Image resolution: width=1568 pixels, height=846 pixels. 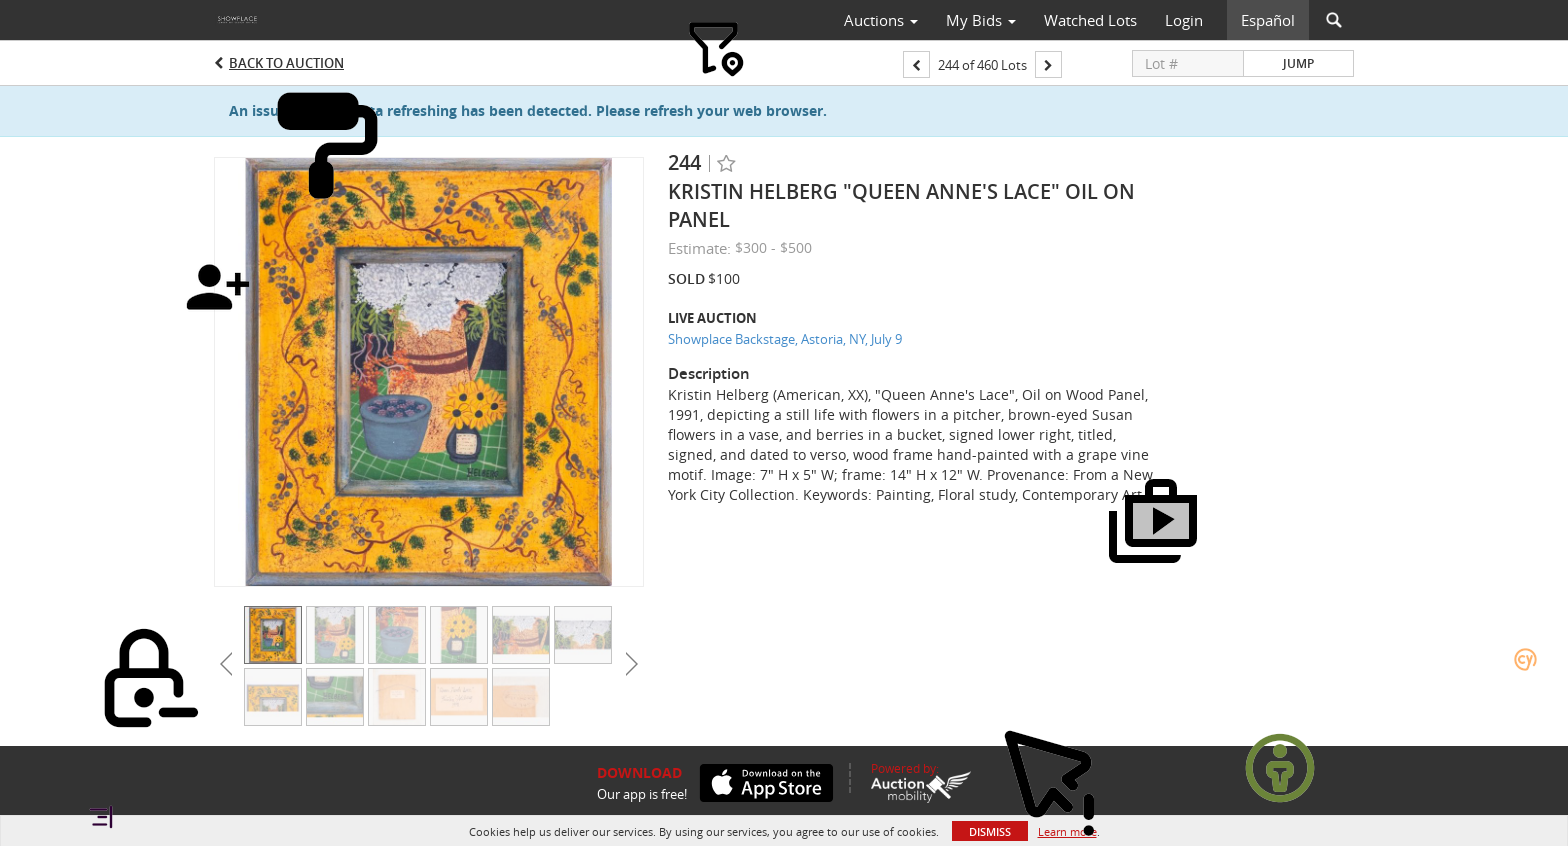 What do you see at coordinates (1153, 523) in the screenshot?
I see `view your google play store purchases` at bounding box center [1153, 523].